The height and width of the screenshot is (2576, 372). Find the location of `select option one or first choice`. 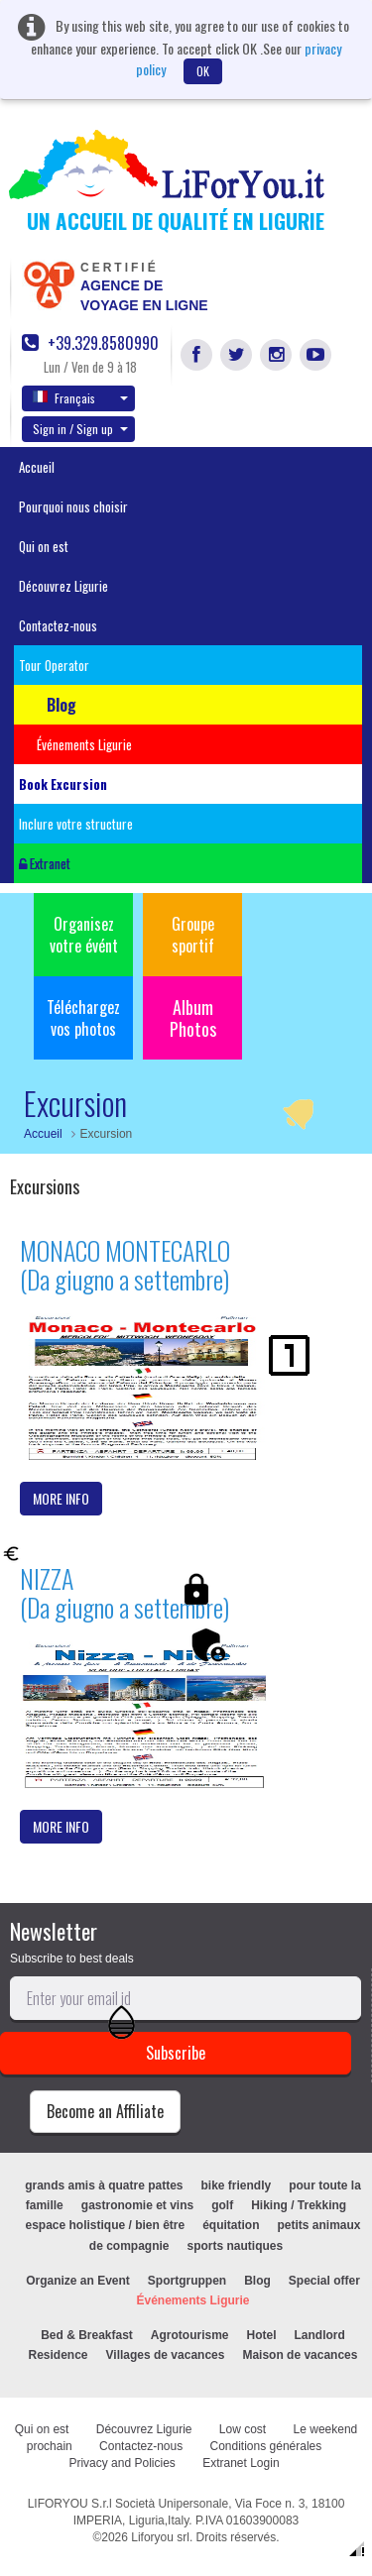

select option one or first choice is located at coordinates (289, 1355).